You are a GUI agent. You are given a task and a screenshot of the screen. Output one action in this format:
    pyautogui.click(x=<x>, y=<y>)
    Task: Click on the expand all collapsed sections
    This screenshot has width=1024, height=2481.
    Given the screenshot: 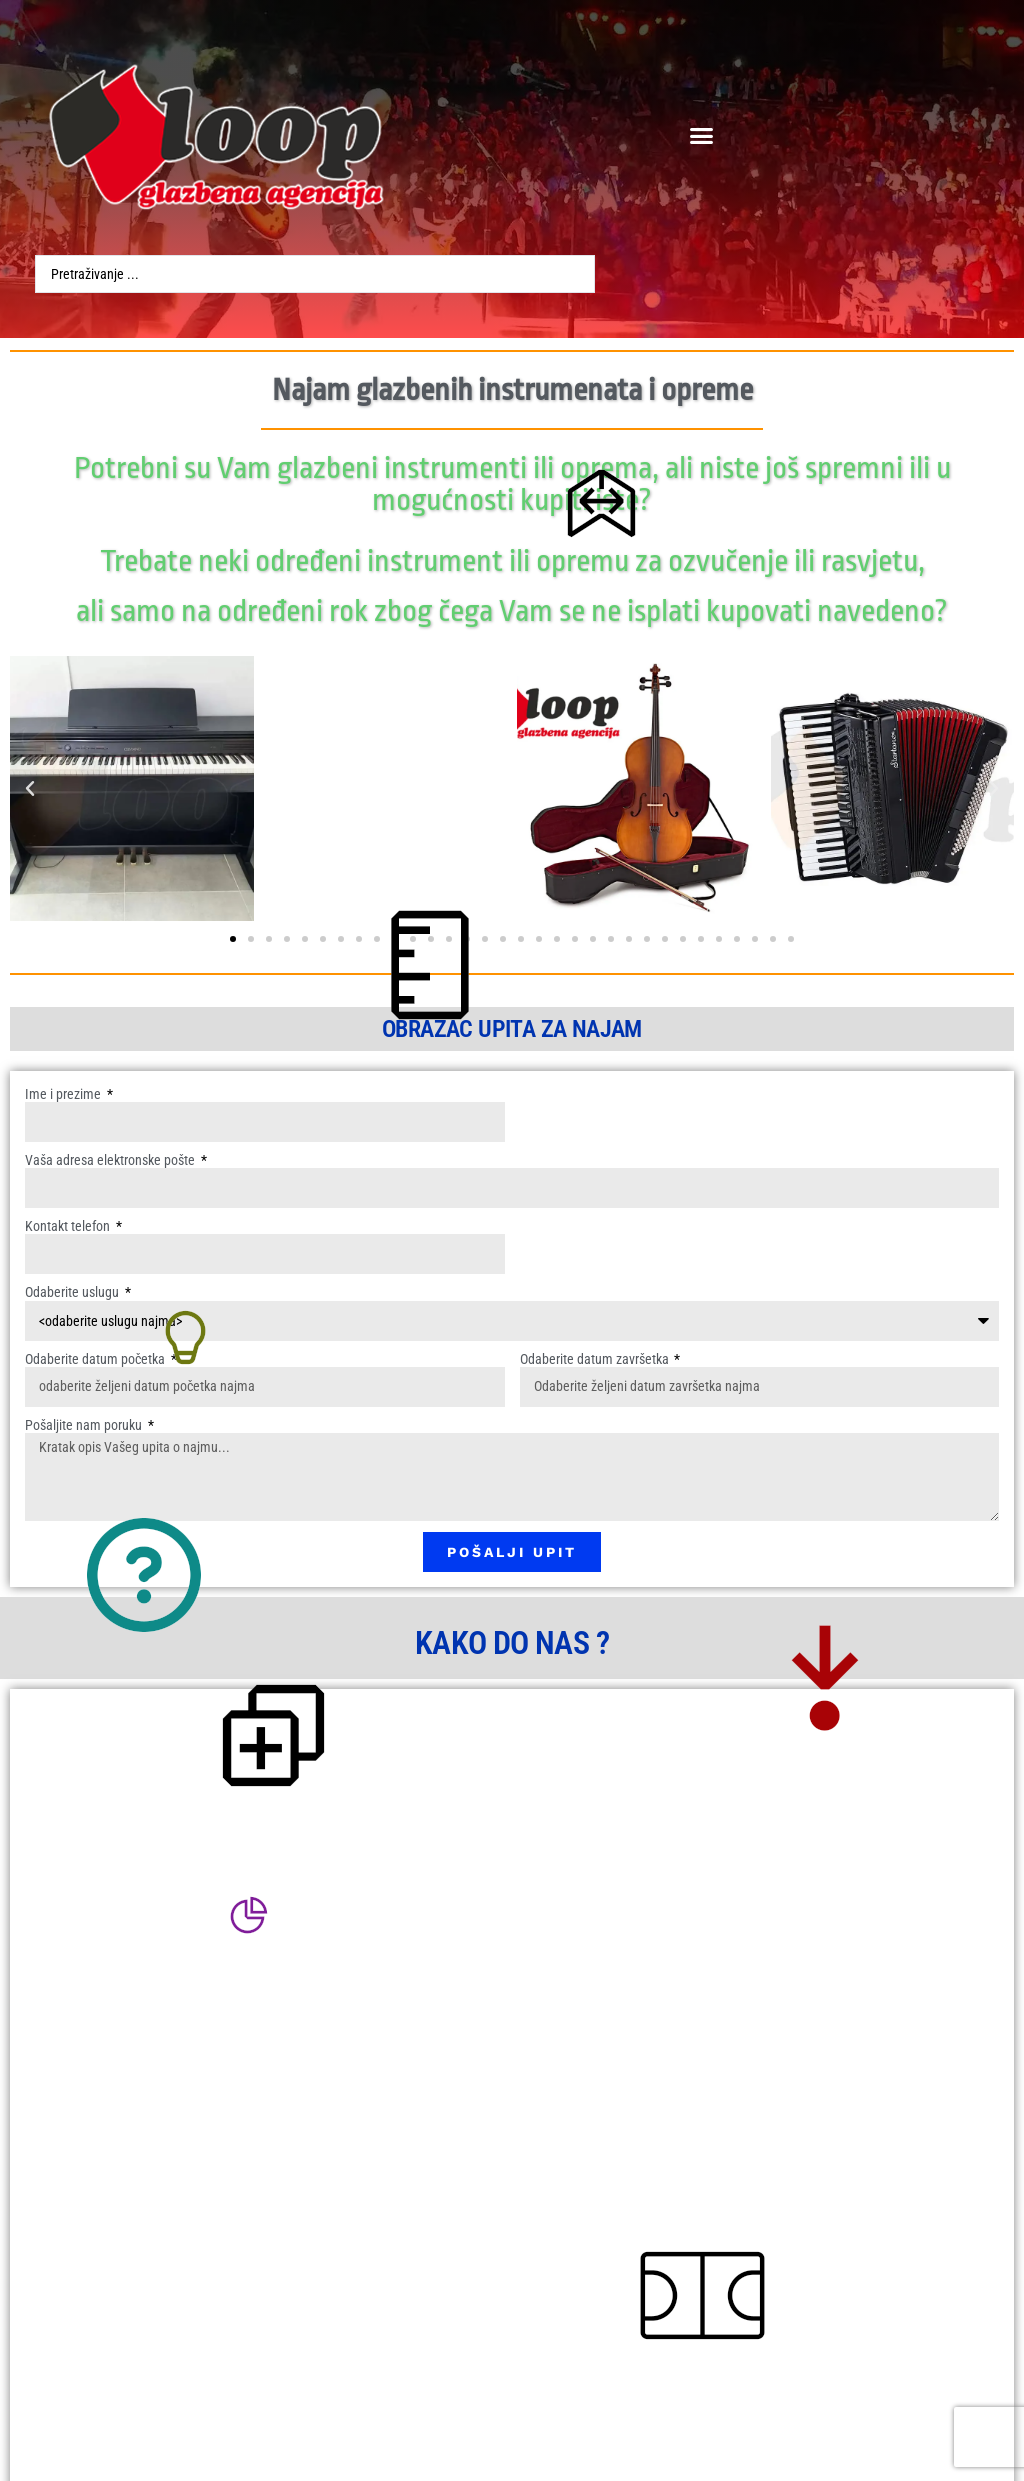 What is the action you would take?
    pyautogui.click(x=273, y=1735)
    